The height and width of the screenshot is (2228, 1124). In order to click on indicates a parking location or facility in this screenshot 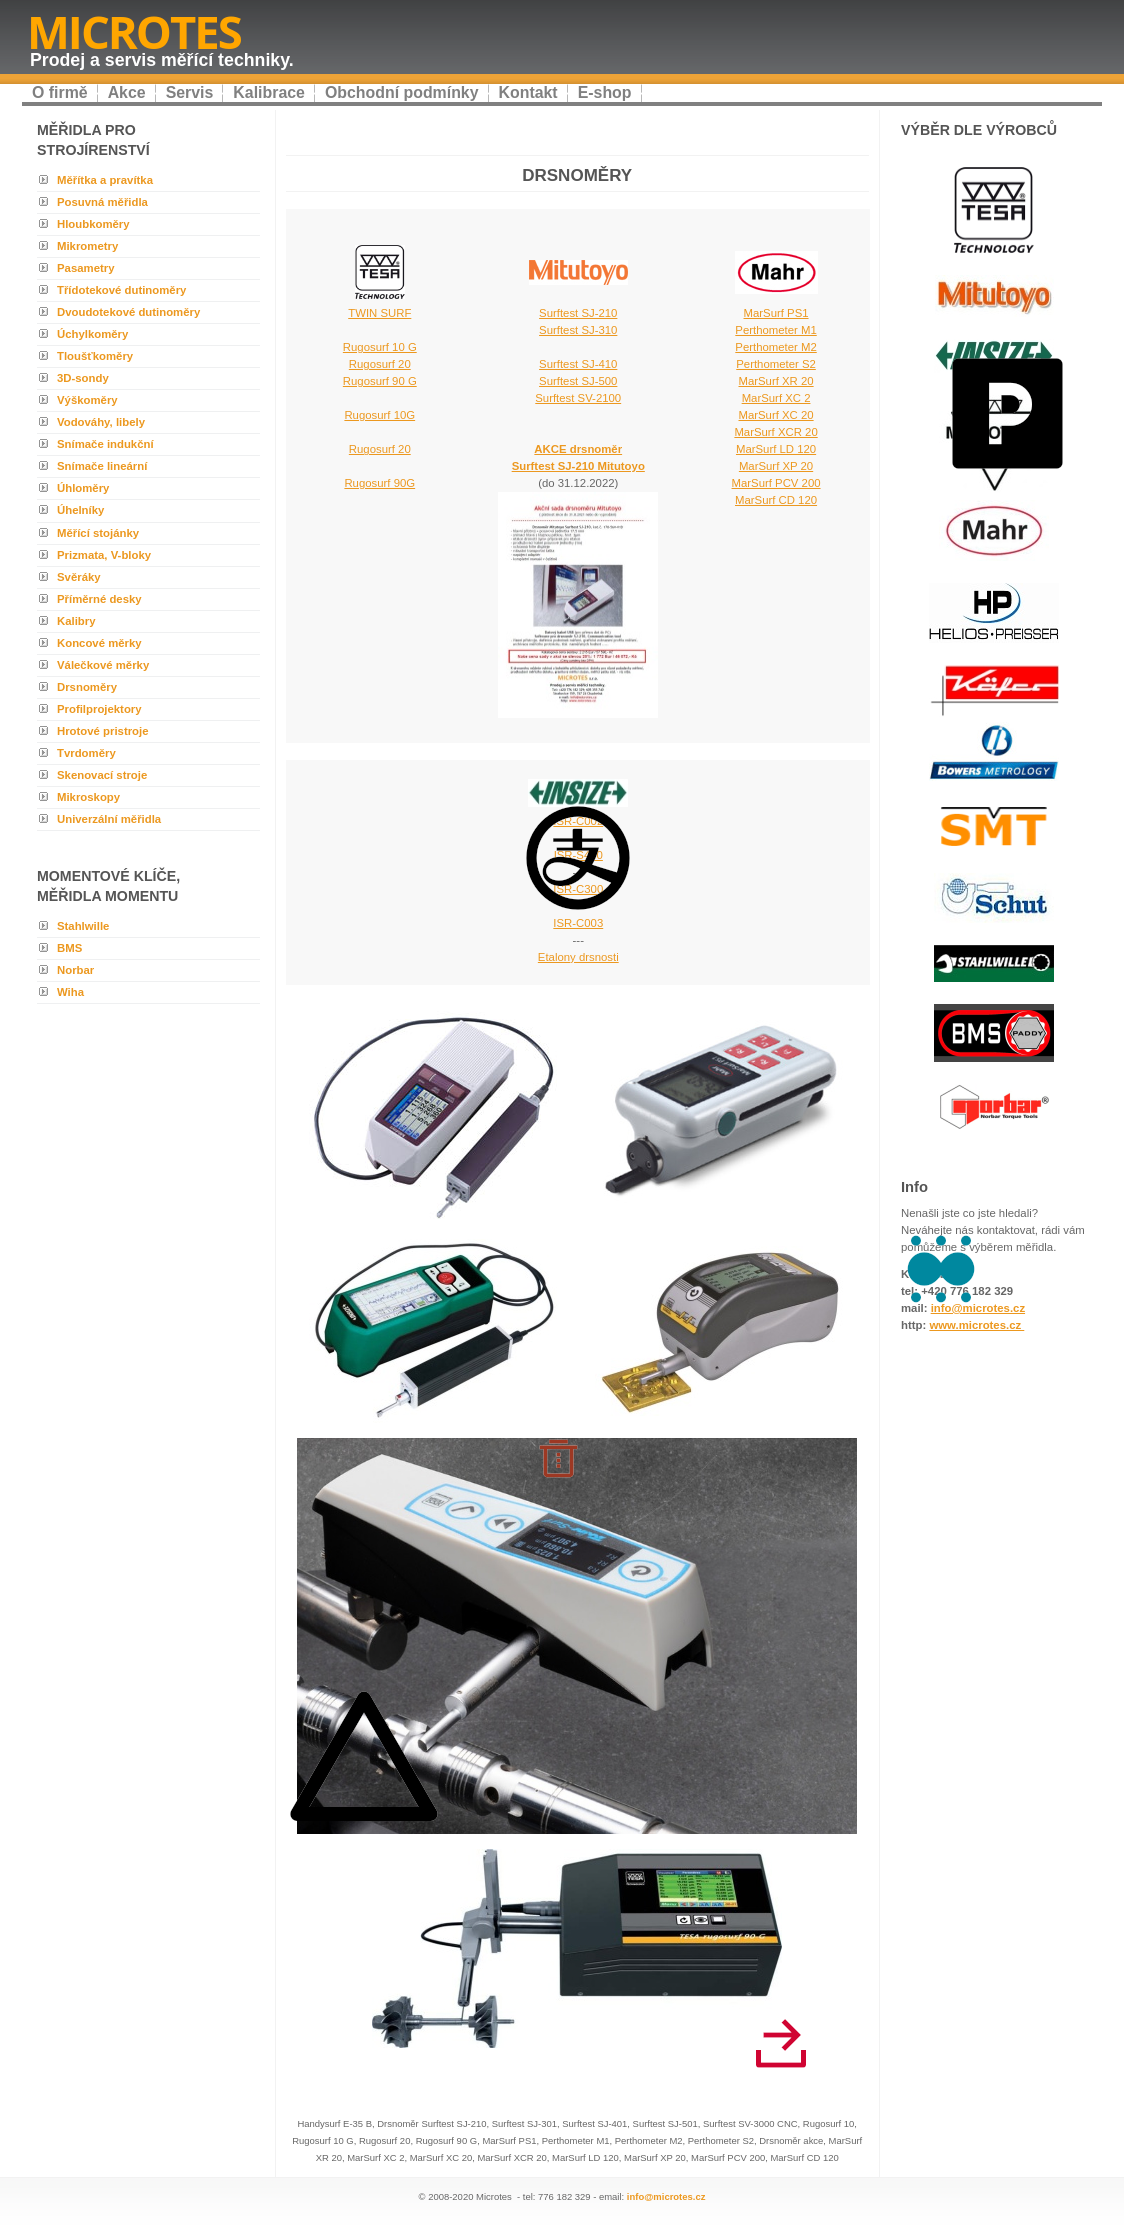, I will do `click(1007, 413)`.